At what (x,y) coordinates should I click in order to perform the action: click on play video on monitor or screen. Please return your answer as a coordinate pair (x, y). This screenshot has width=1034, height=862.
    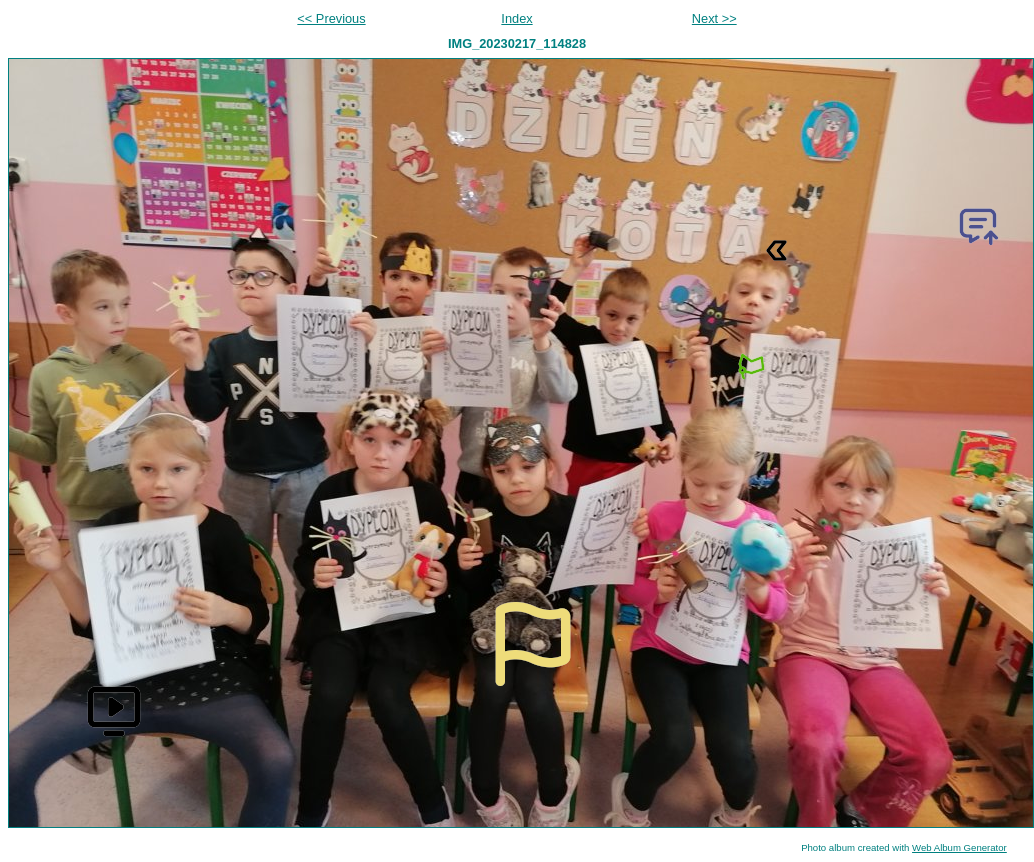
    Looking at the image, I should click on (114, 709).